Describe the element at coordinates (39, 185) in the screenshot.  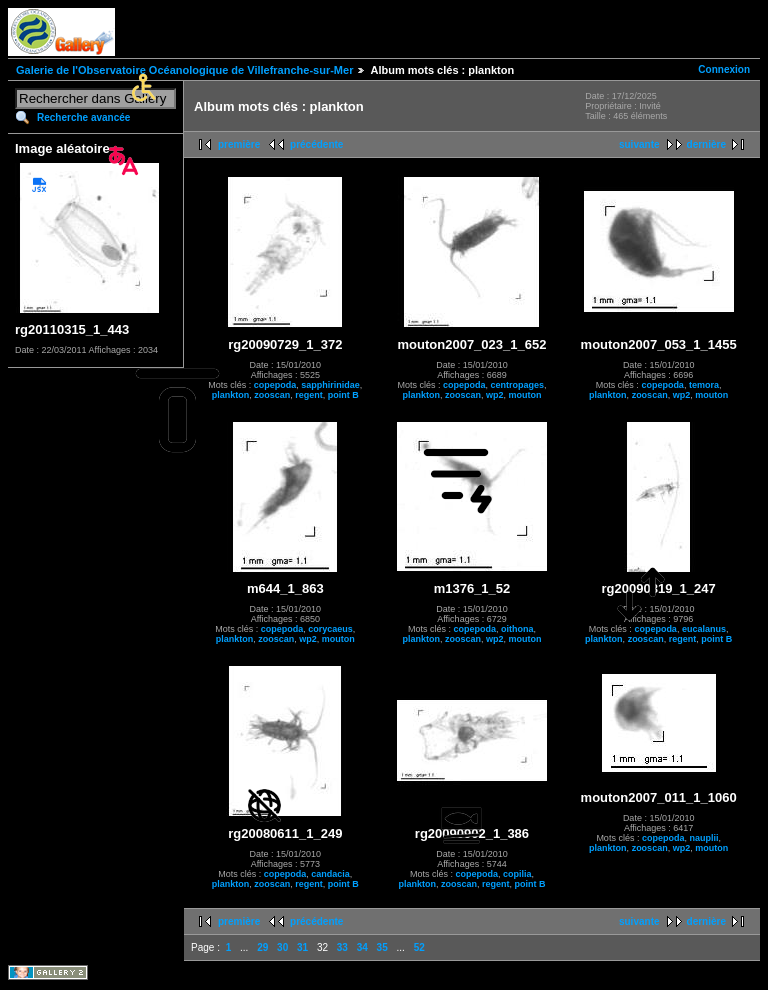
I see `a JSX file type indicator` at that location.